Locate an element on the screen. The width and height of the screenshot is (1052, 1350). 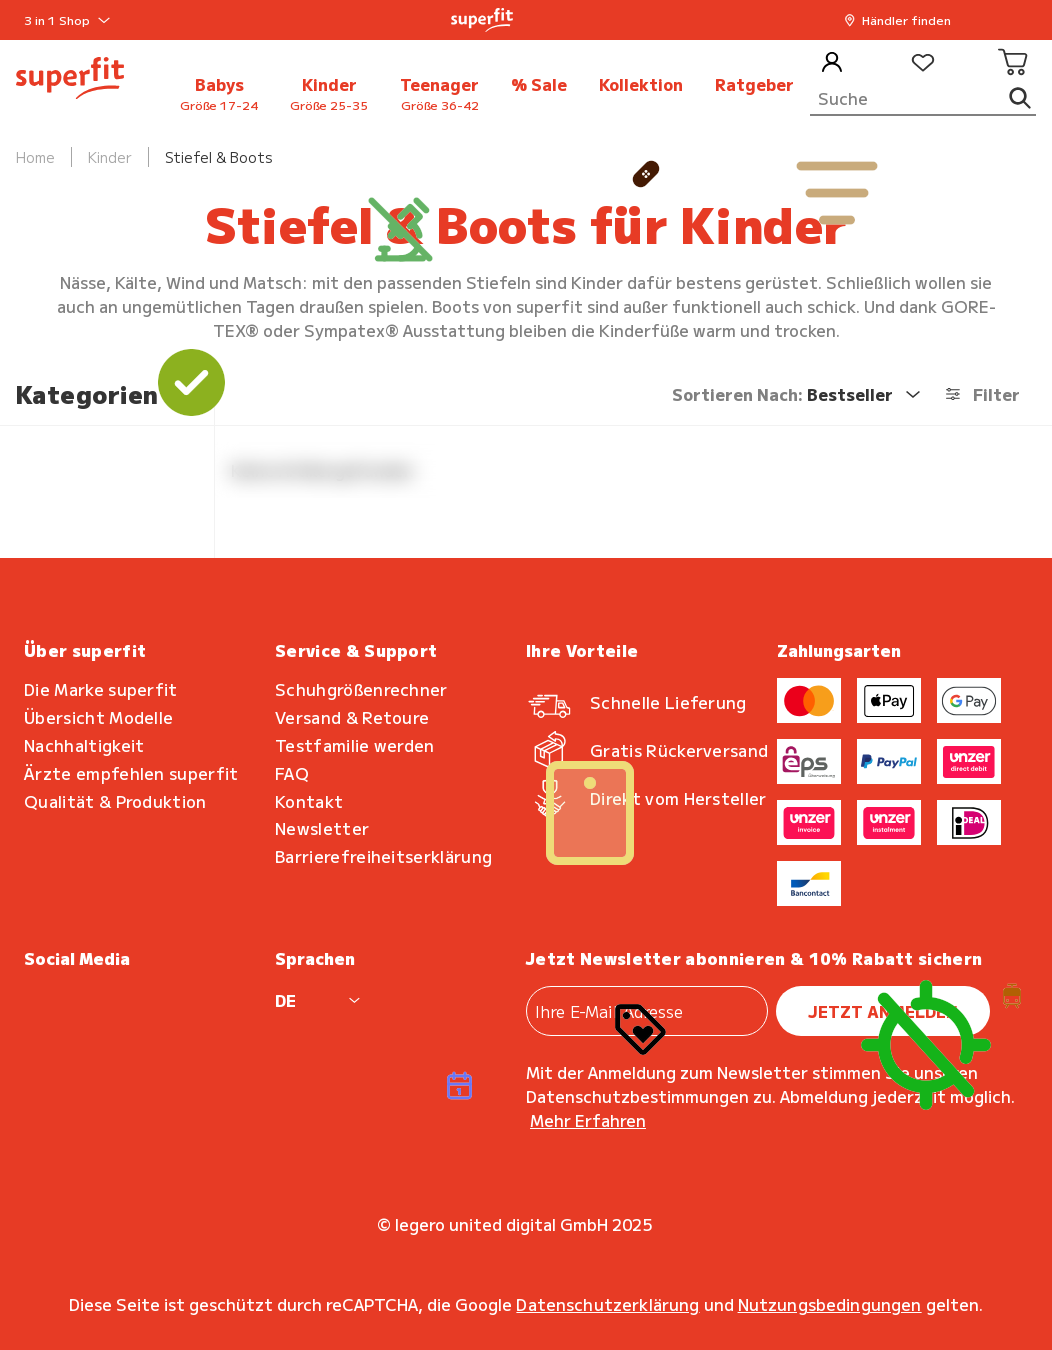
view loyalty rewards or points is located at coordinates (640, 1029).